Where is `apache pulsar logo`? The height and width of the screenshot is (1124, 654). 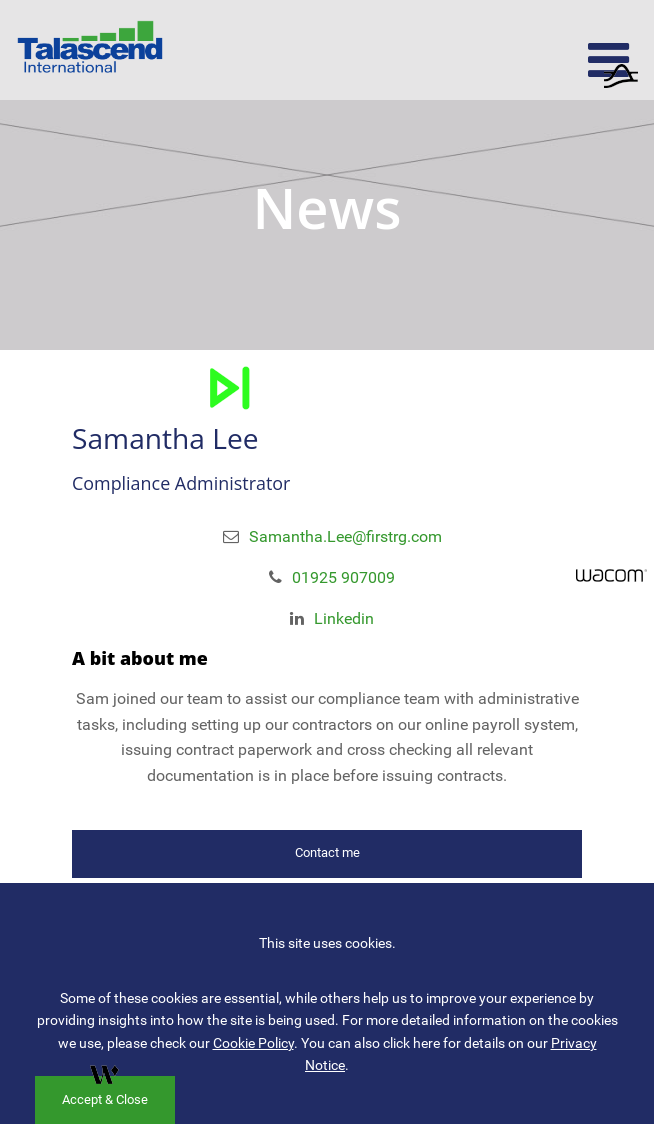
apache pulsar logo is located at coordinates (621, 76).